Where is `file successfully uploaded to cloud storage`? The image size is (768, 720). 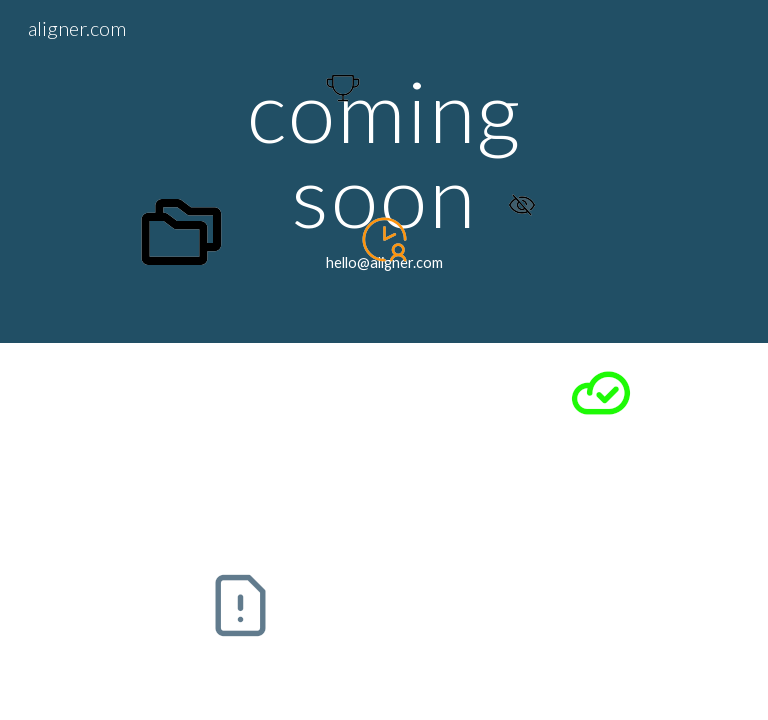 file successfully uploaded to cloud storage is located at coordinates (601, 393).